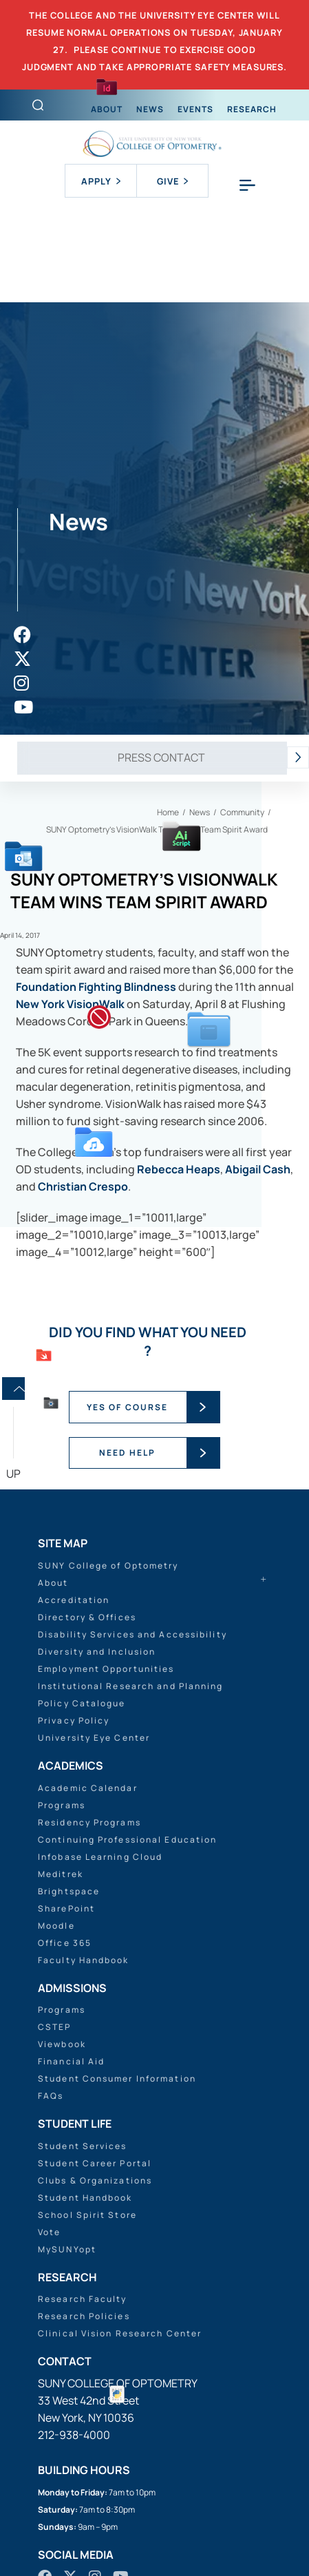  Describe the element at coordinates (181, 837) in the screenshot. I see `open folder containing AI scripts` at that location.